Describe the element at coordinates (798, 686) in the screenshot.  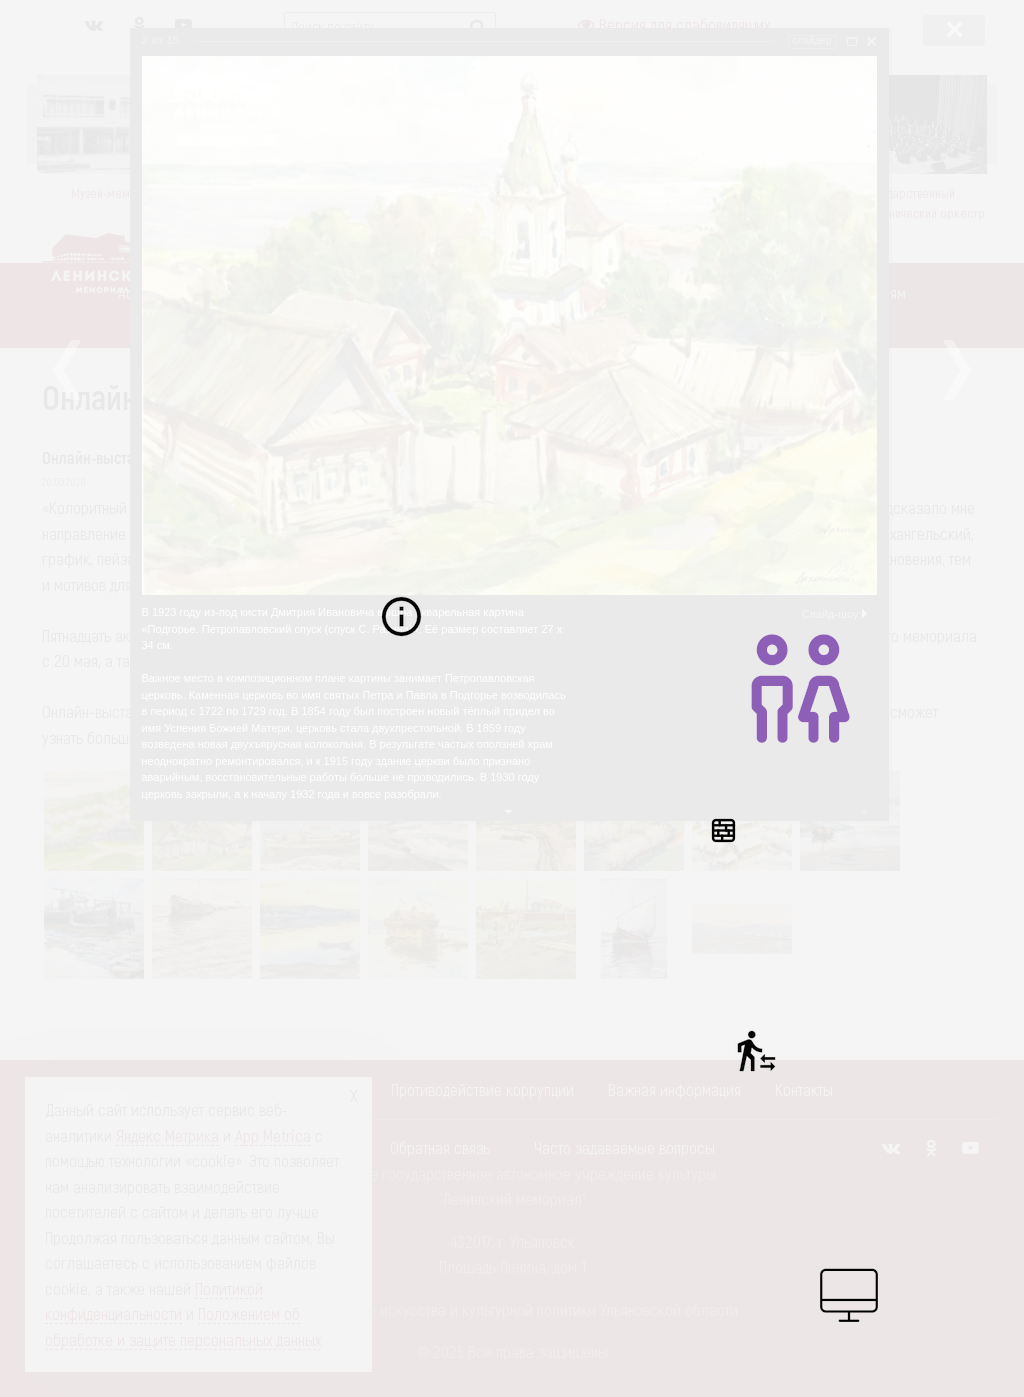
I see `view your friends list` at that location.